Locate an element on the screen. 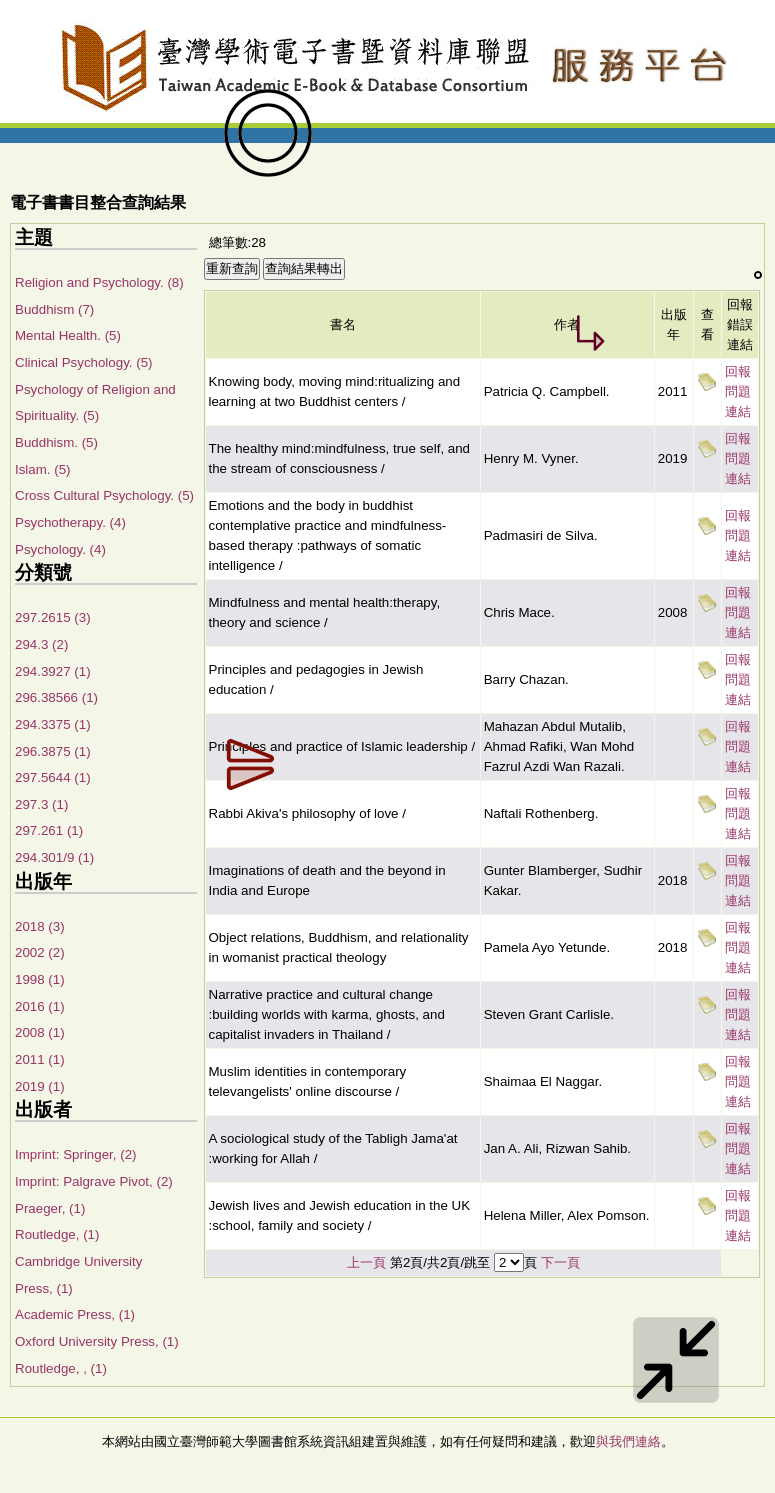  minimize or collapse a window is located at coordinates (676, 1360).